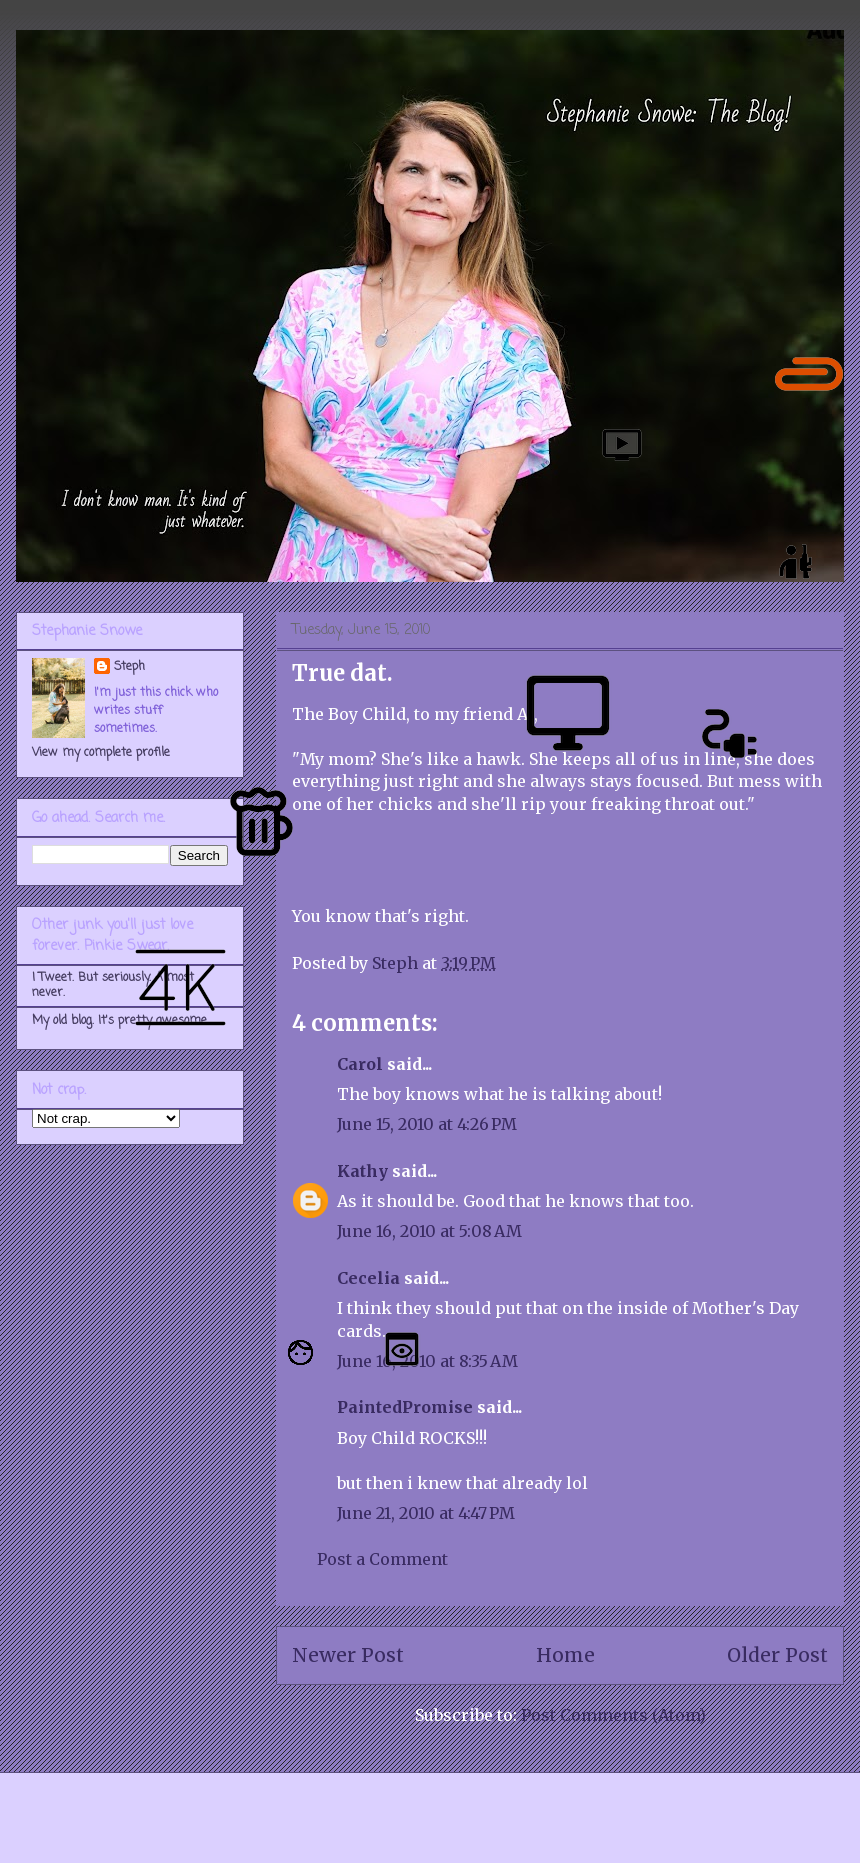 The height and width of the screenshot is (1863, 860). I want to click on indicates military or armed personnel, so click(794, 561).